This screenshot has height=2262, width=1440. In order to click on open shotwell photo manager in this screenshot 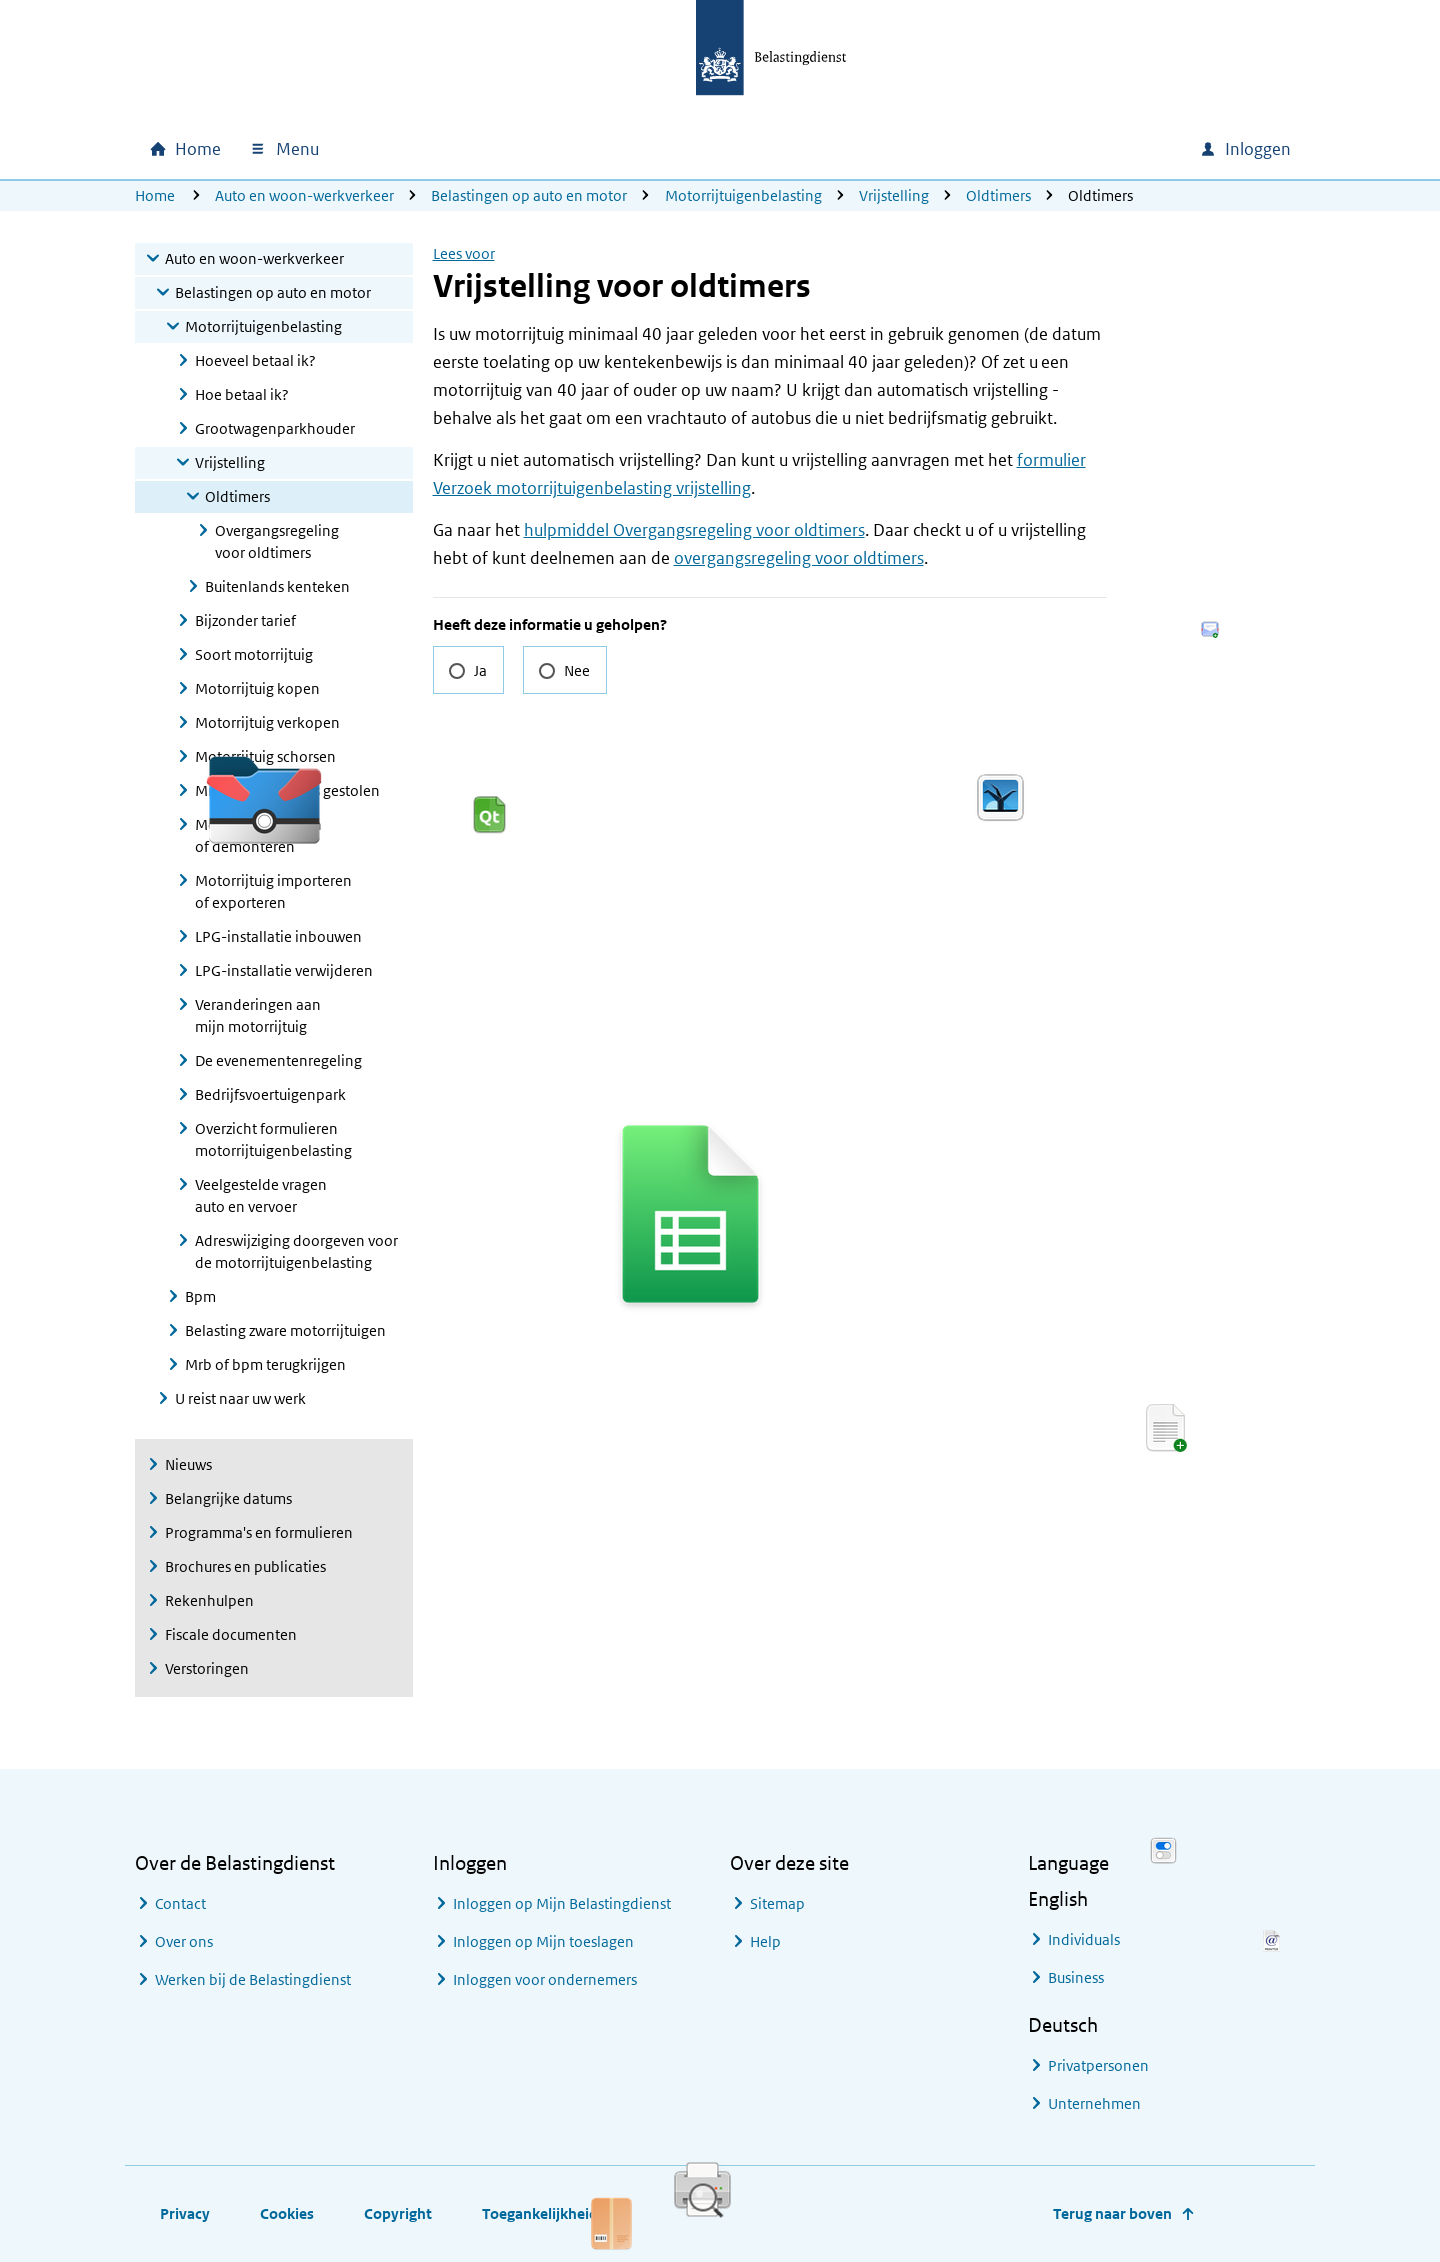, I will do `click(1000, 797)`.